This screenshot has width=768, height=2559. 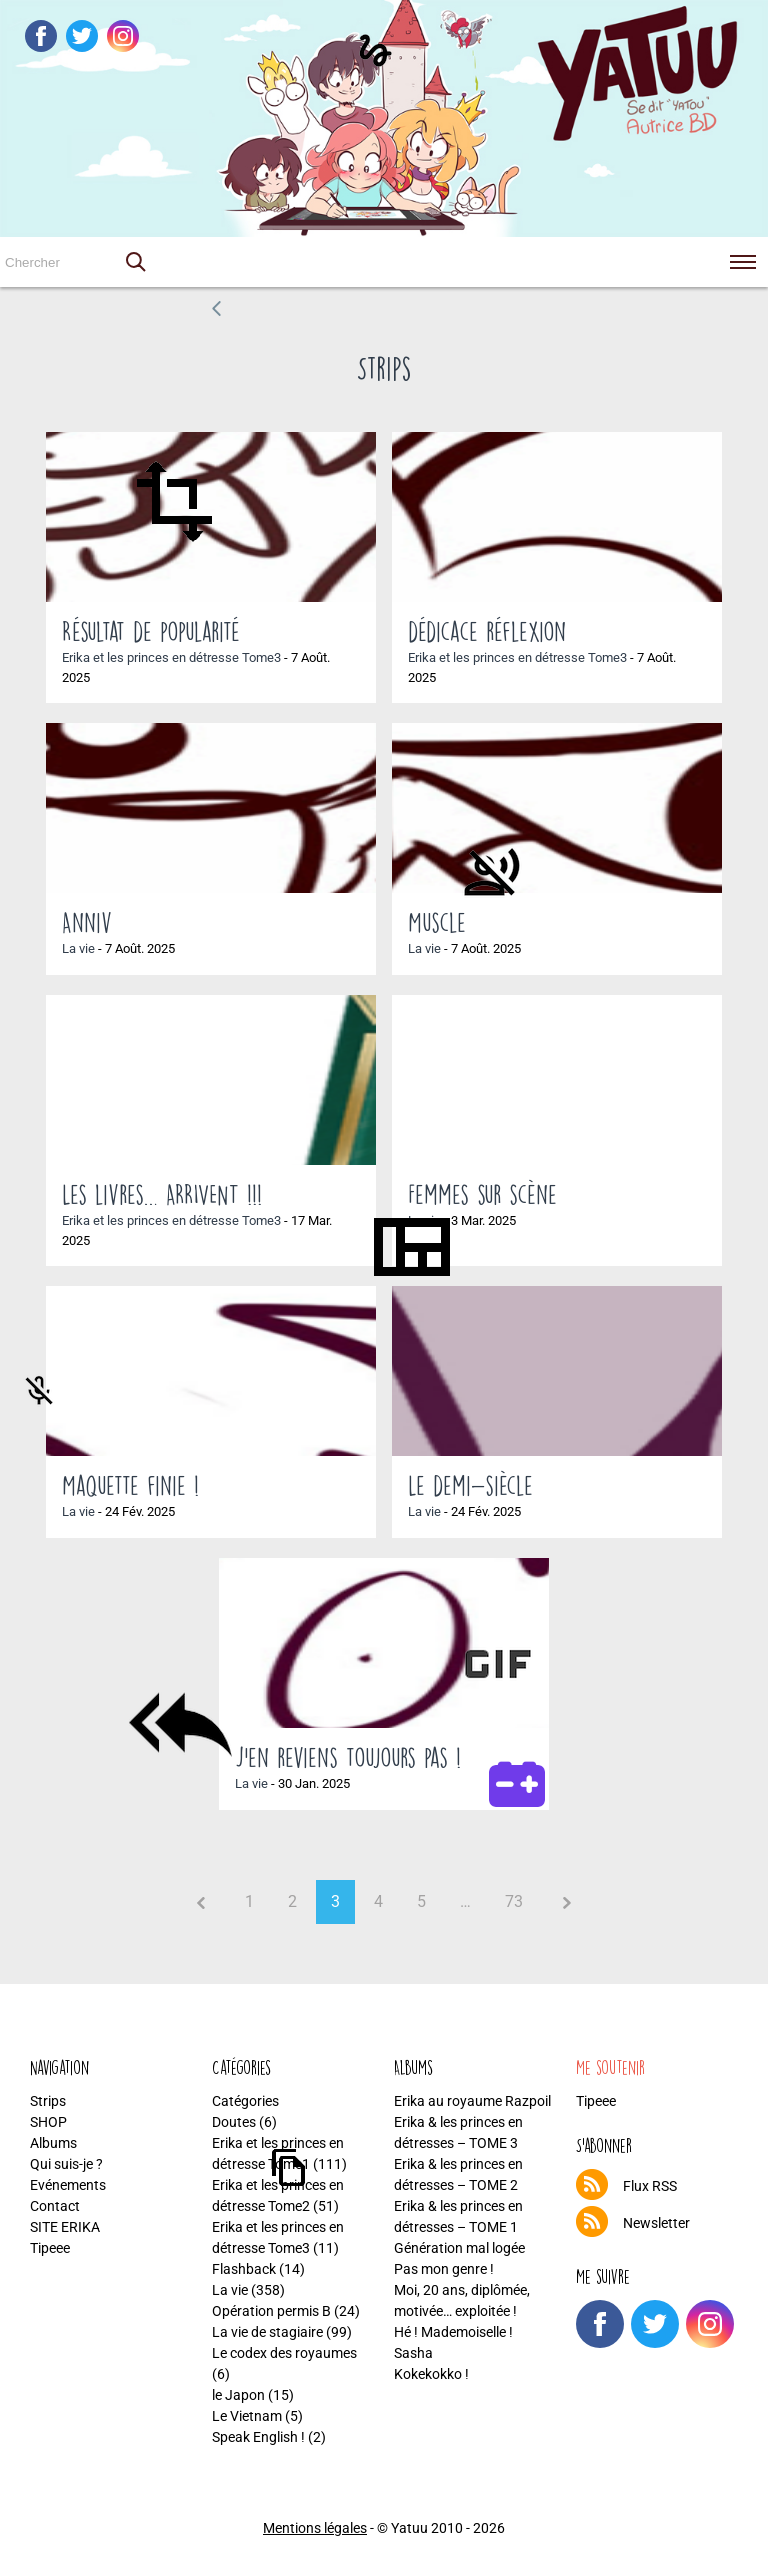 What do you see at coordinates (289, 2167) in the screenshot?
I see `copy file to clipboard` at bounding box center [289, 2167].